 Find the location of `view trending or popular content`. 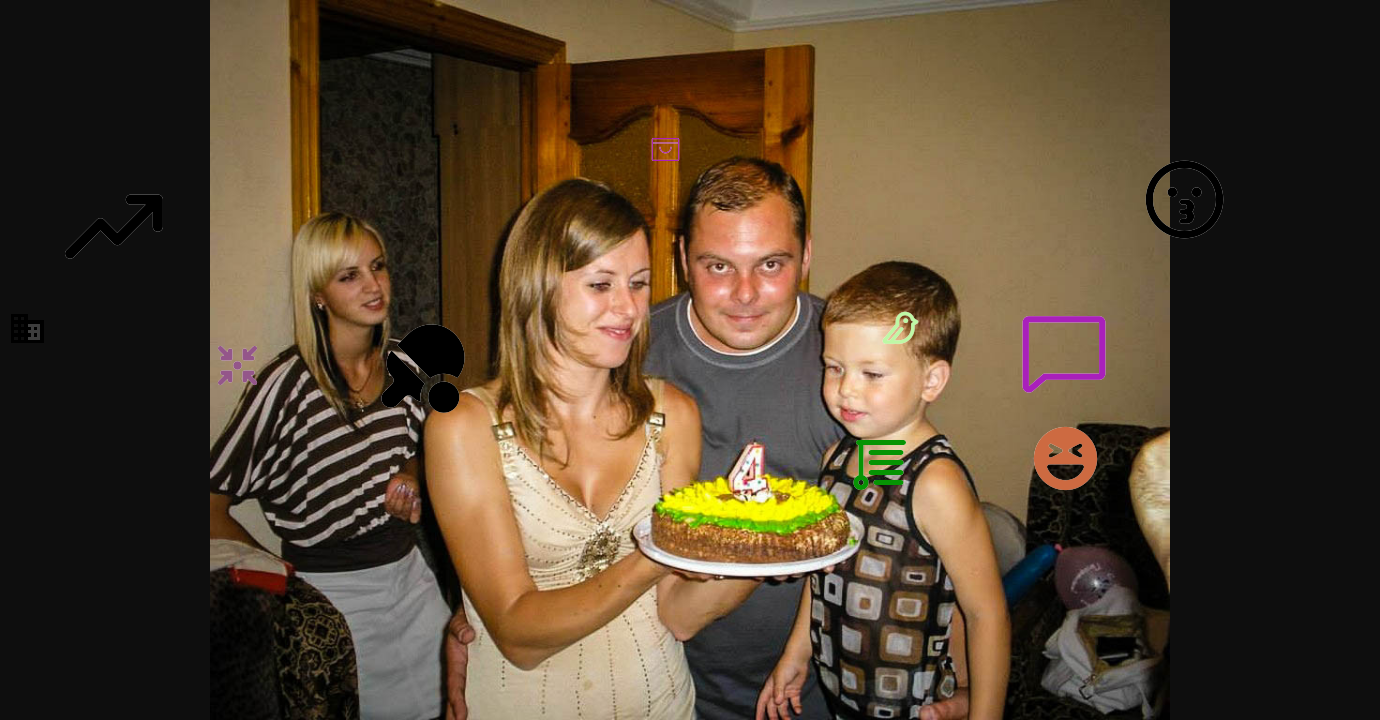

view trending or popular content is located at coordinates (114, 230).